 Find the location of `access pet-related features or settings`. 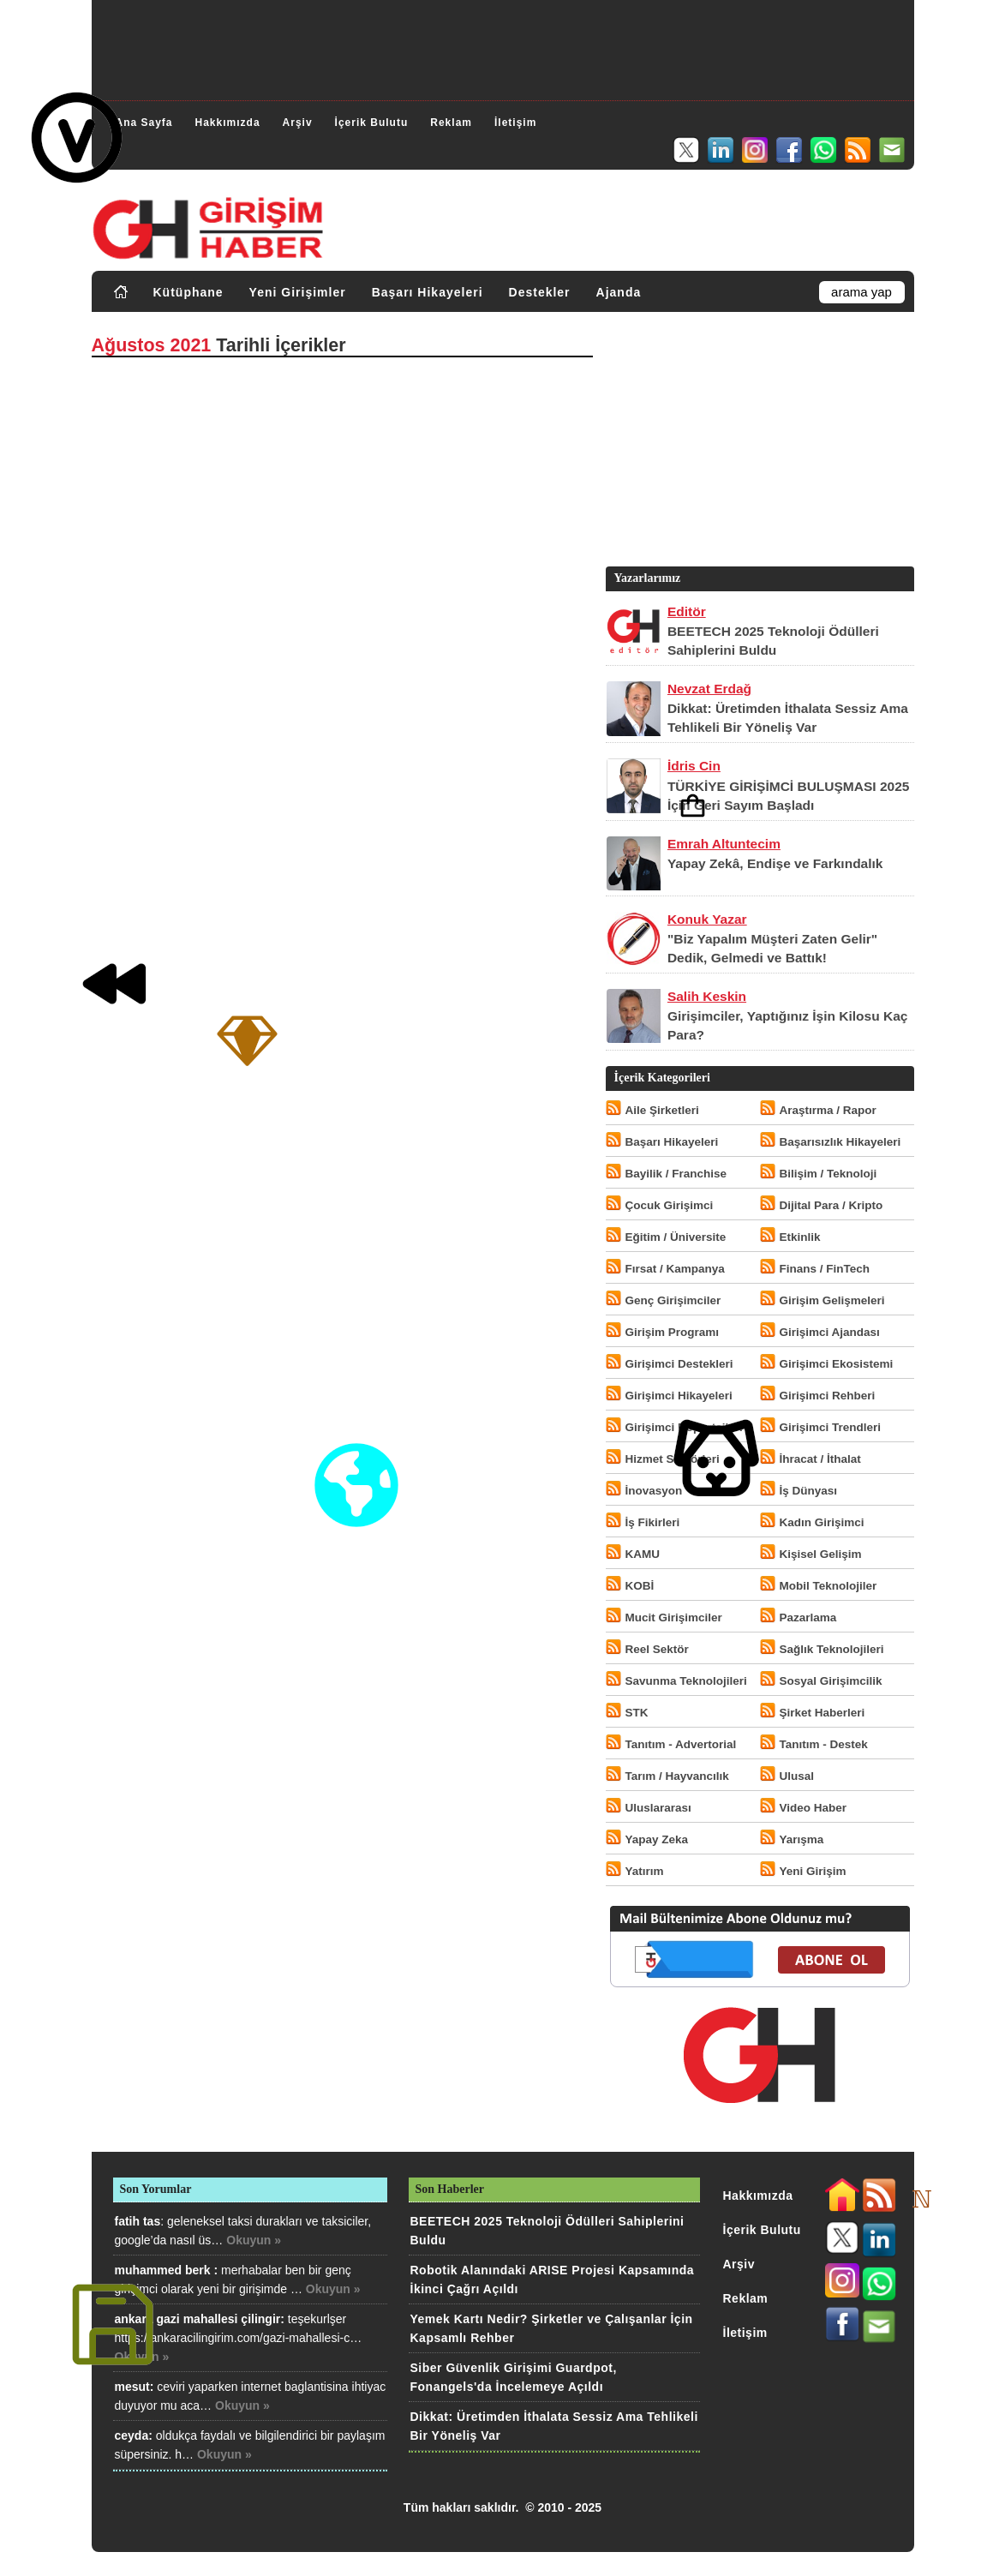

access pet-related features or settings is located at coordinates (716, 1459).